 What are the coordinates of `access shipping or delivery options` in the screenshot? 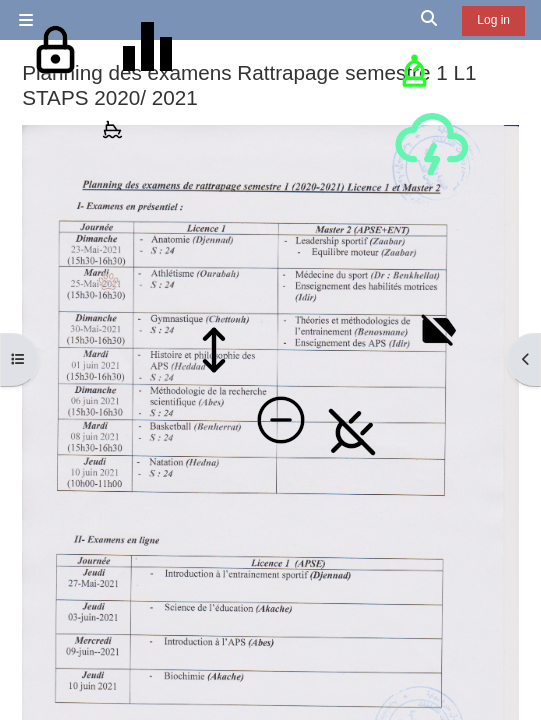 It's located at (112, 129).